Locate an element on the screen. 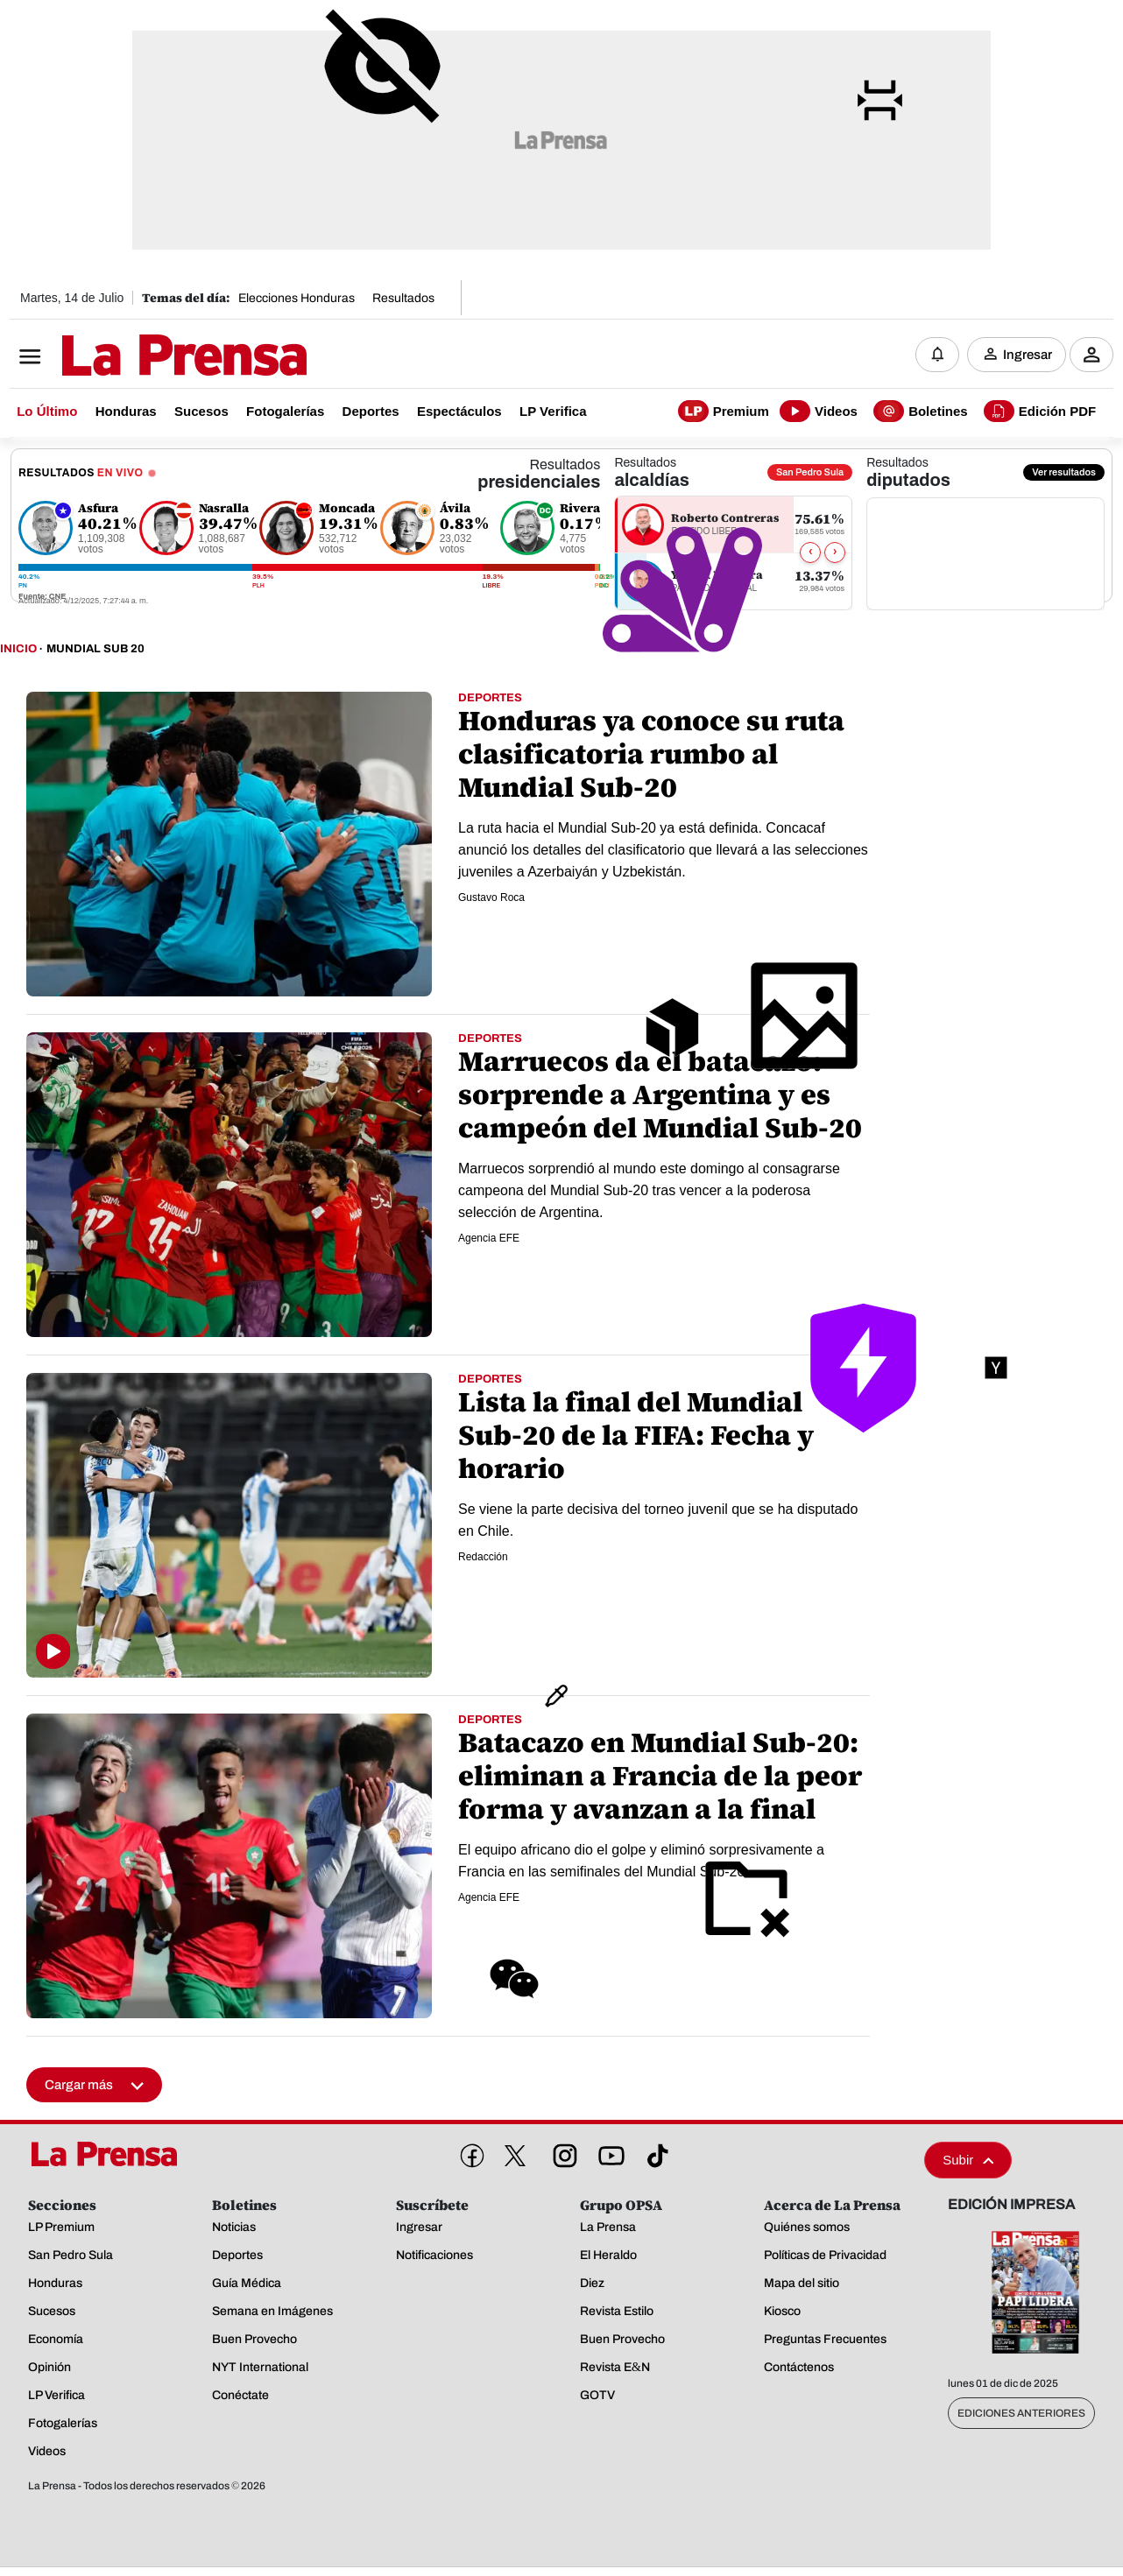  open WeChat messaging app is located at coordinates (514, 1979).